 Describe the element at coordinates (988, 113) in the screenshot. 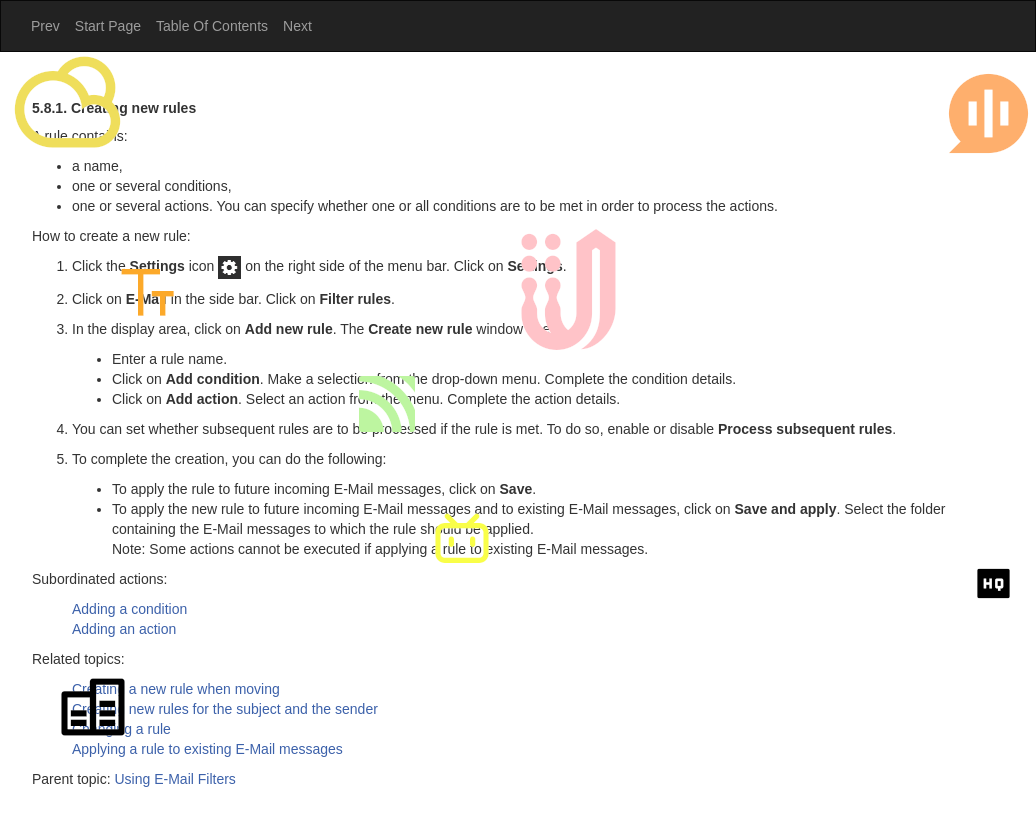

I see `start a voice chat or audio message` at that location.